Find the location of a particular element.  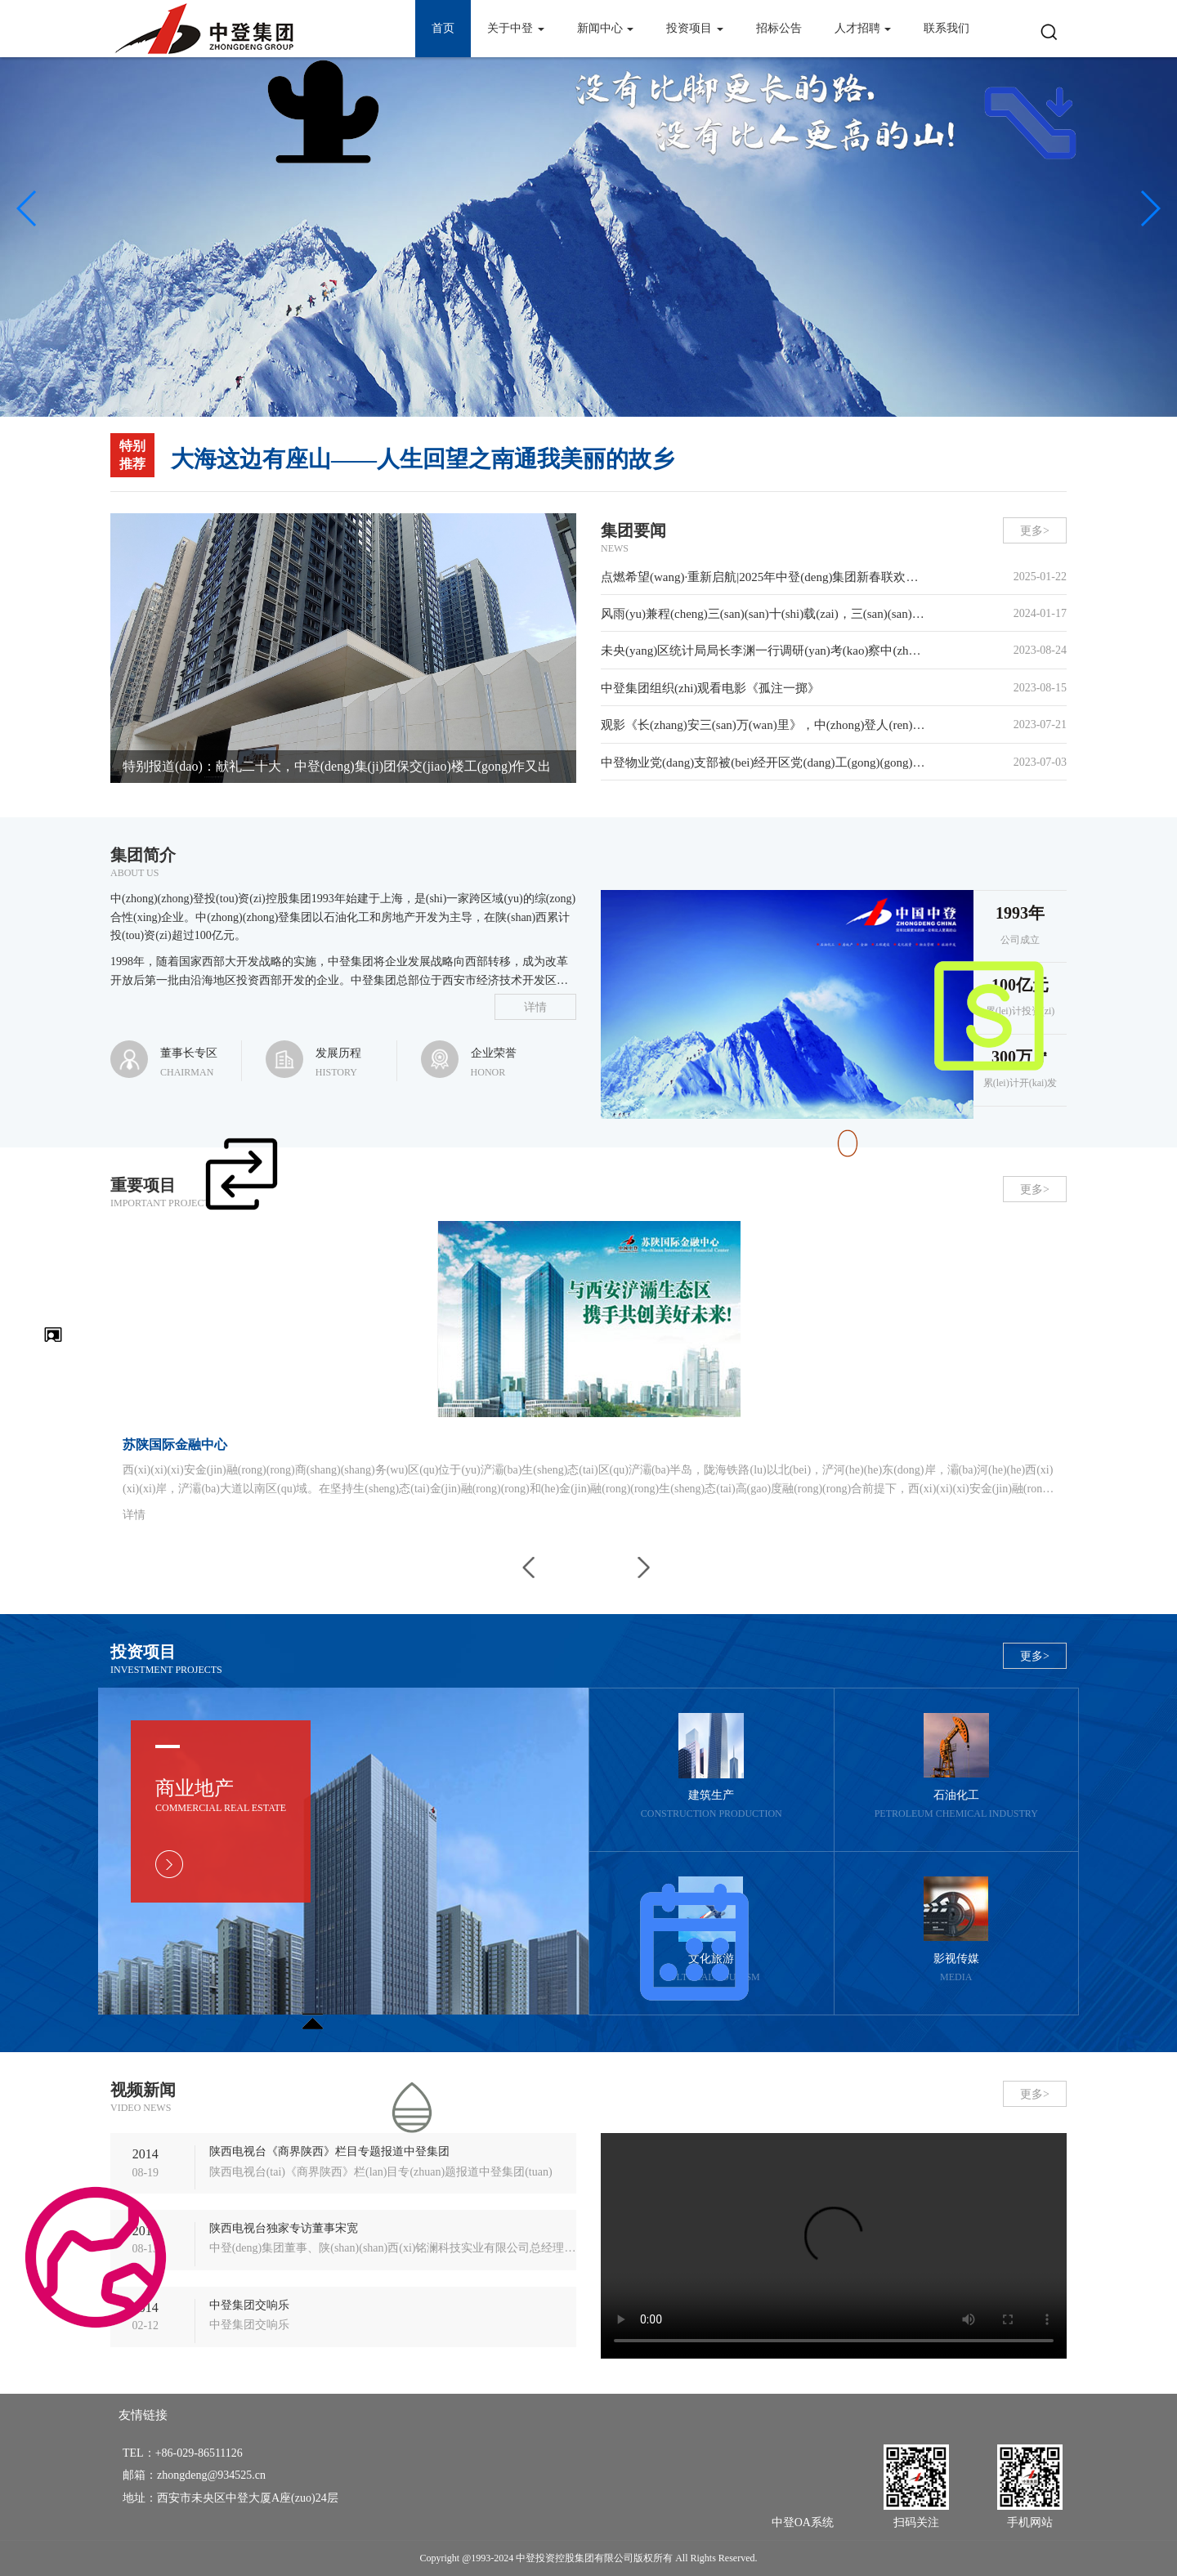

access teaching or presentation mode is located at coordinates (53, 1335).